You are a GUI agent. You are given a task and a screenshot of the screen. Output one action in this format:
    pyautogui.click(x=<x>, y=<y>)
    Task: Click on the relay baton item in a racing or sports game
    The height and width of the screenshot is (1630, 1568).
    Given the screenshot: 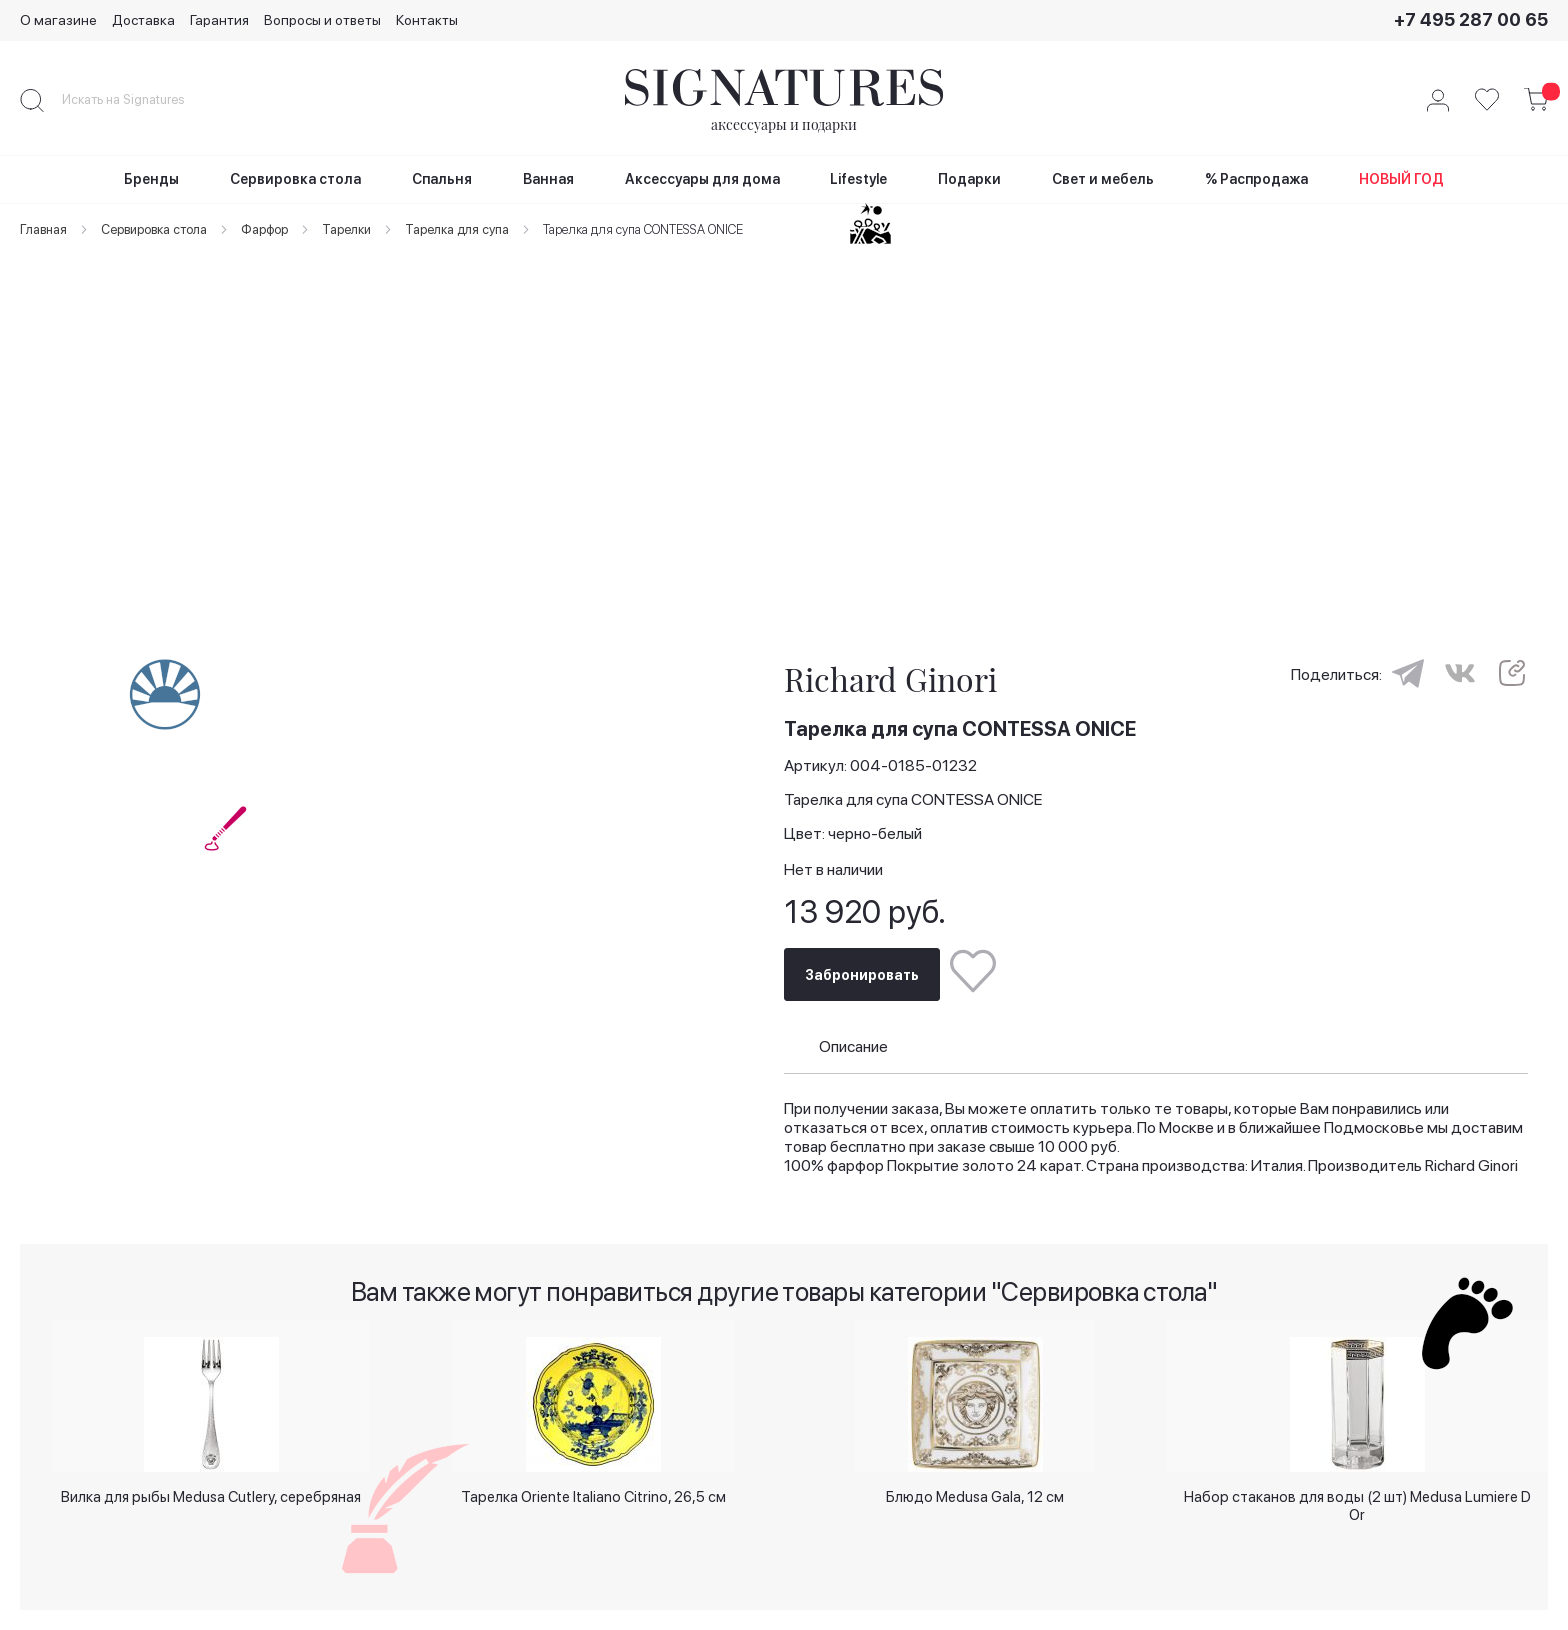 What is the action you would take?
    pyautogui.click(x=225, y=828)
    